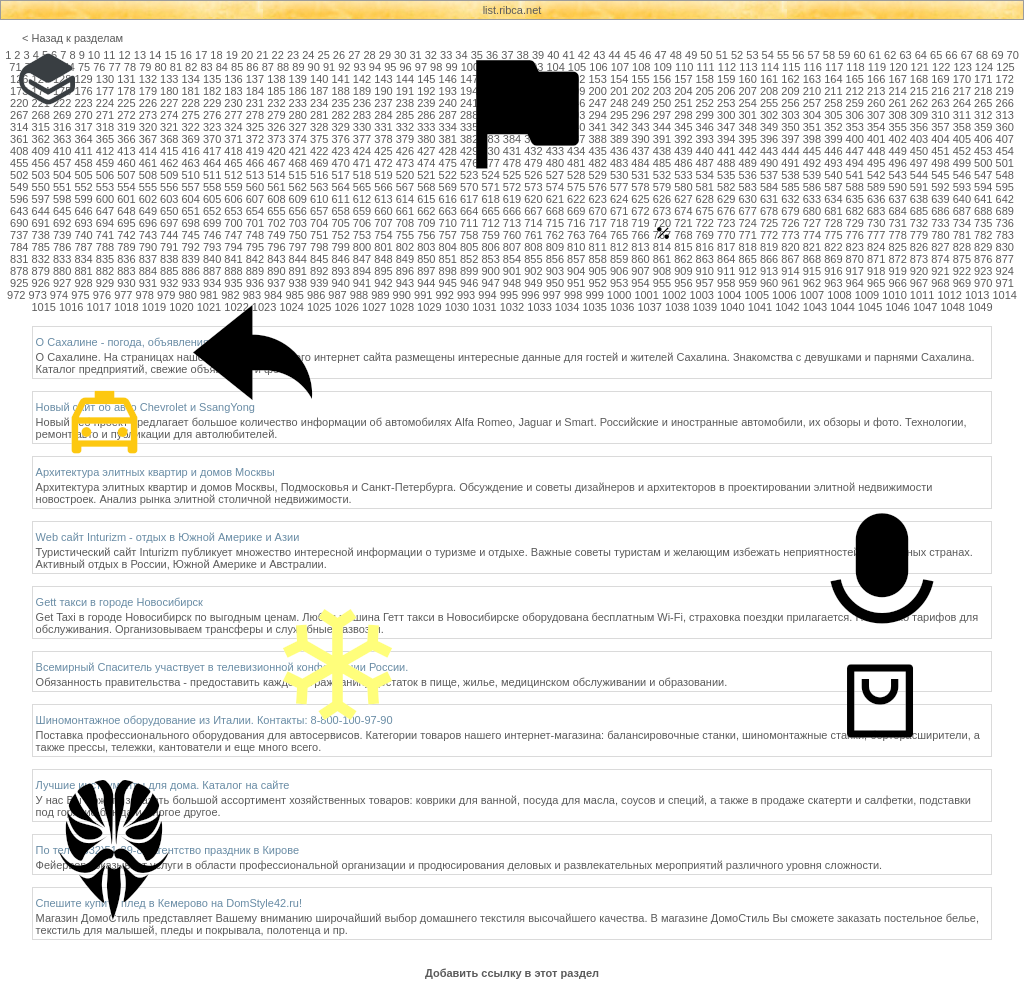 The image size is (1024, 991). I want to click on view your shopping bag, so click(880, 701).